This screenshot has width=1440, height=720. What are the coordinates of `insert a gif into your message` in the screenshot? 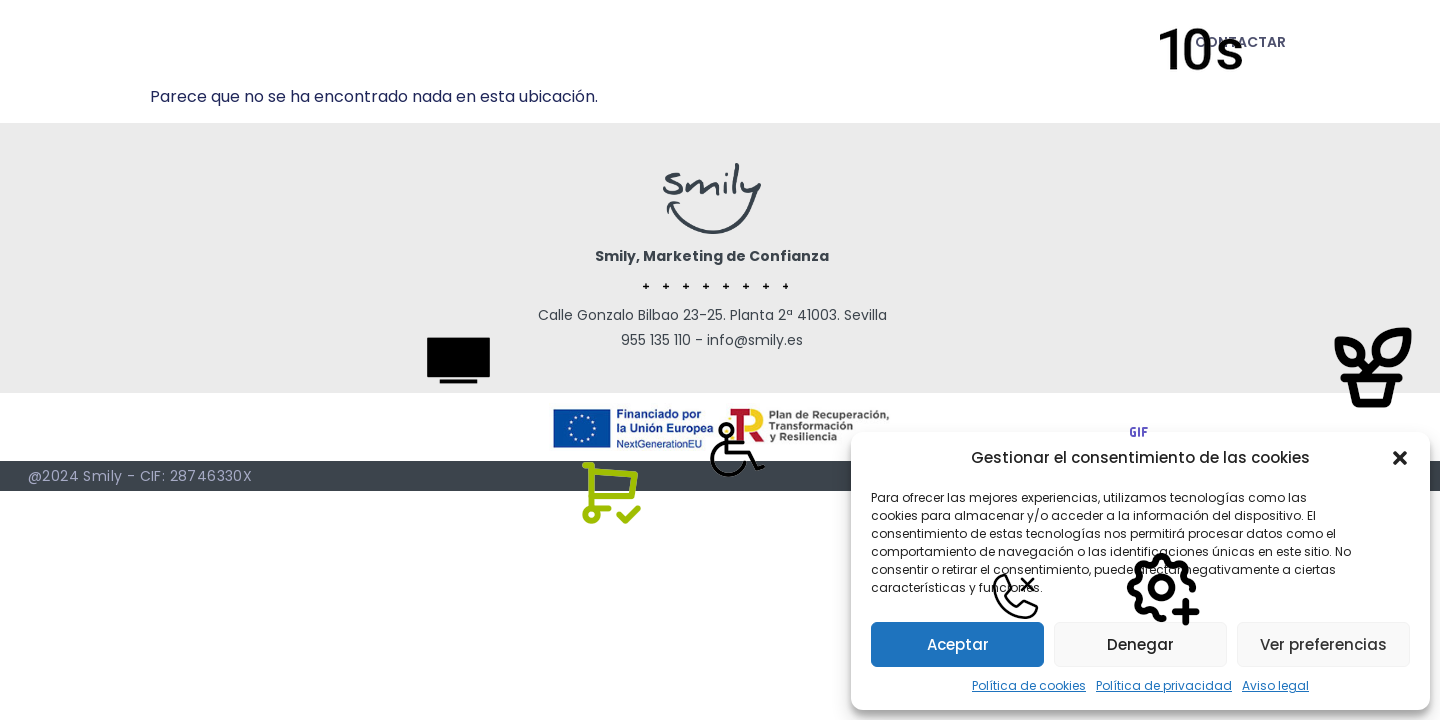 It's located at (1139, 432).